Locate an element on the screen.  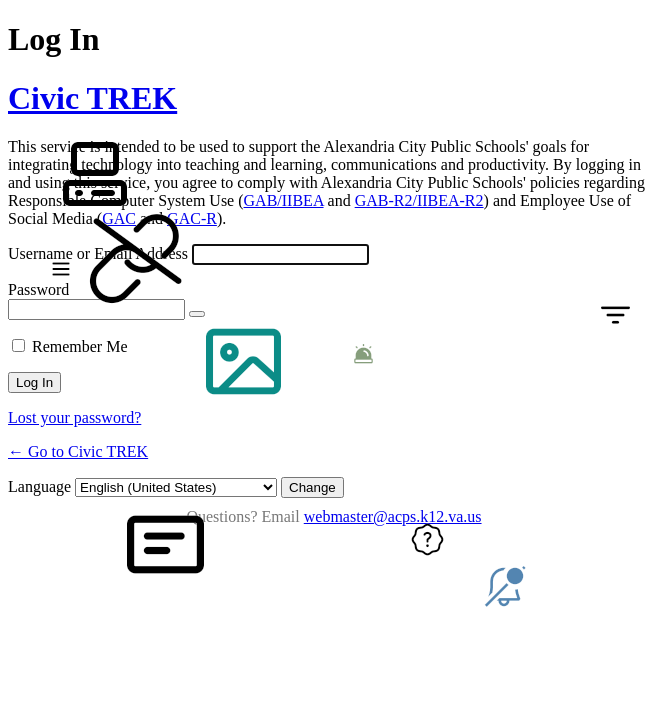
indicates an active alert or emergency notification is located at coordinates (363, 355).